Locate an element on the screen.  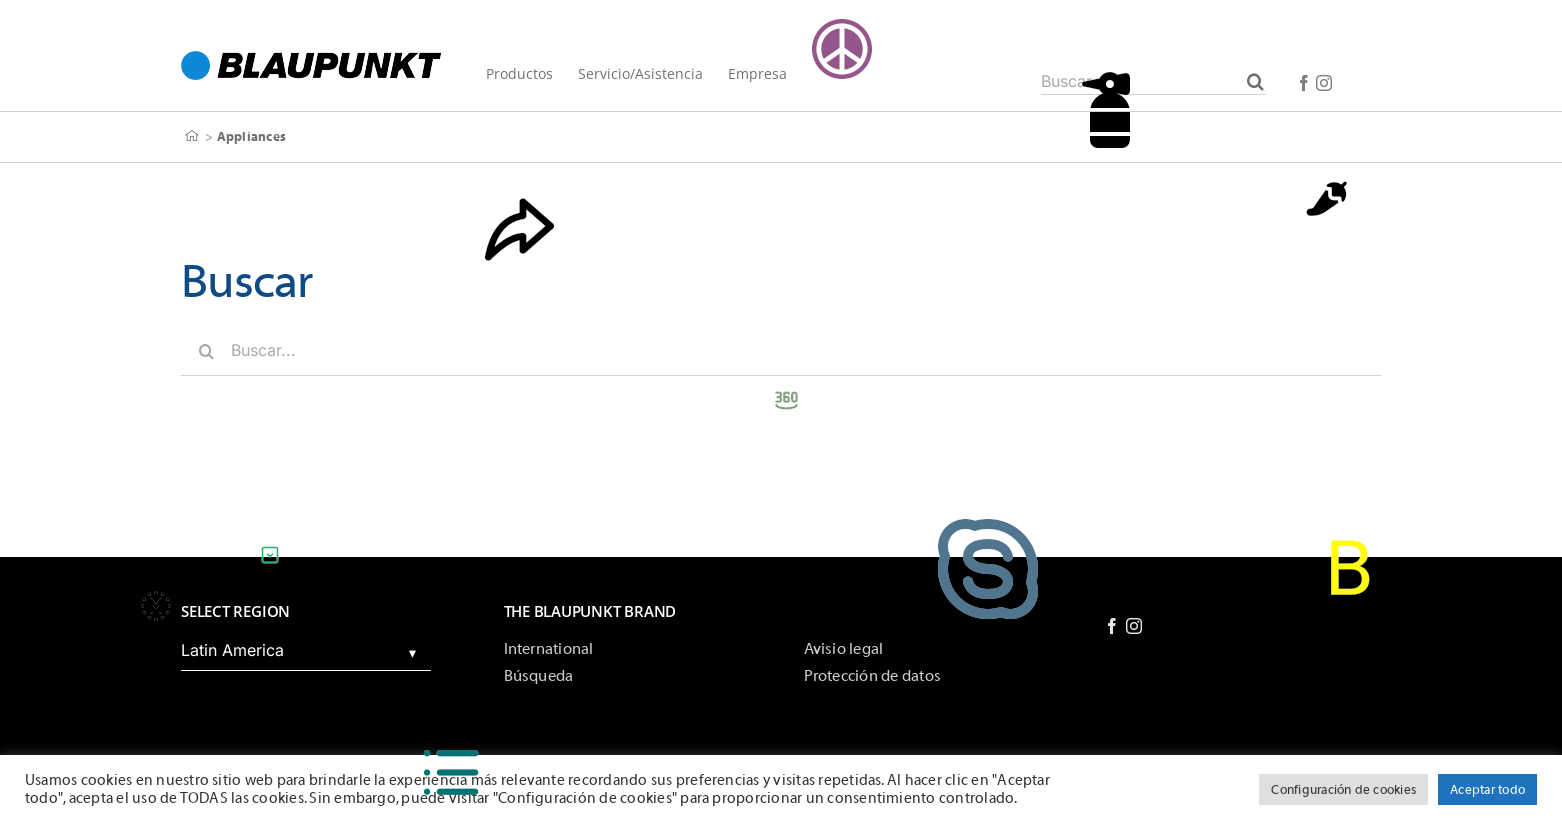
open a dropdown menu is located at coordinates (270, 555).